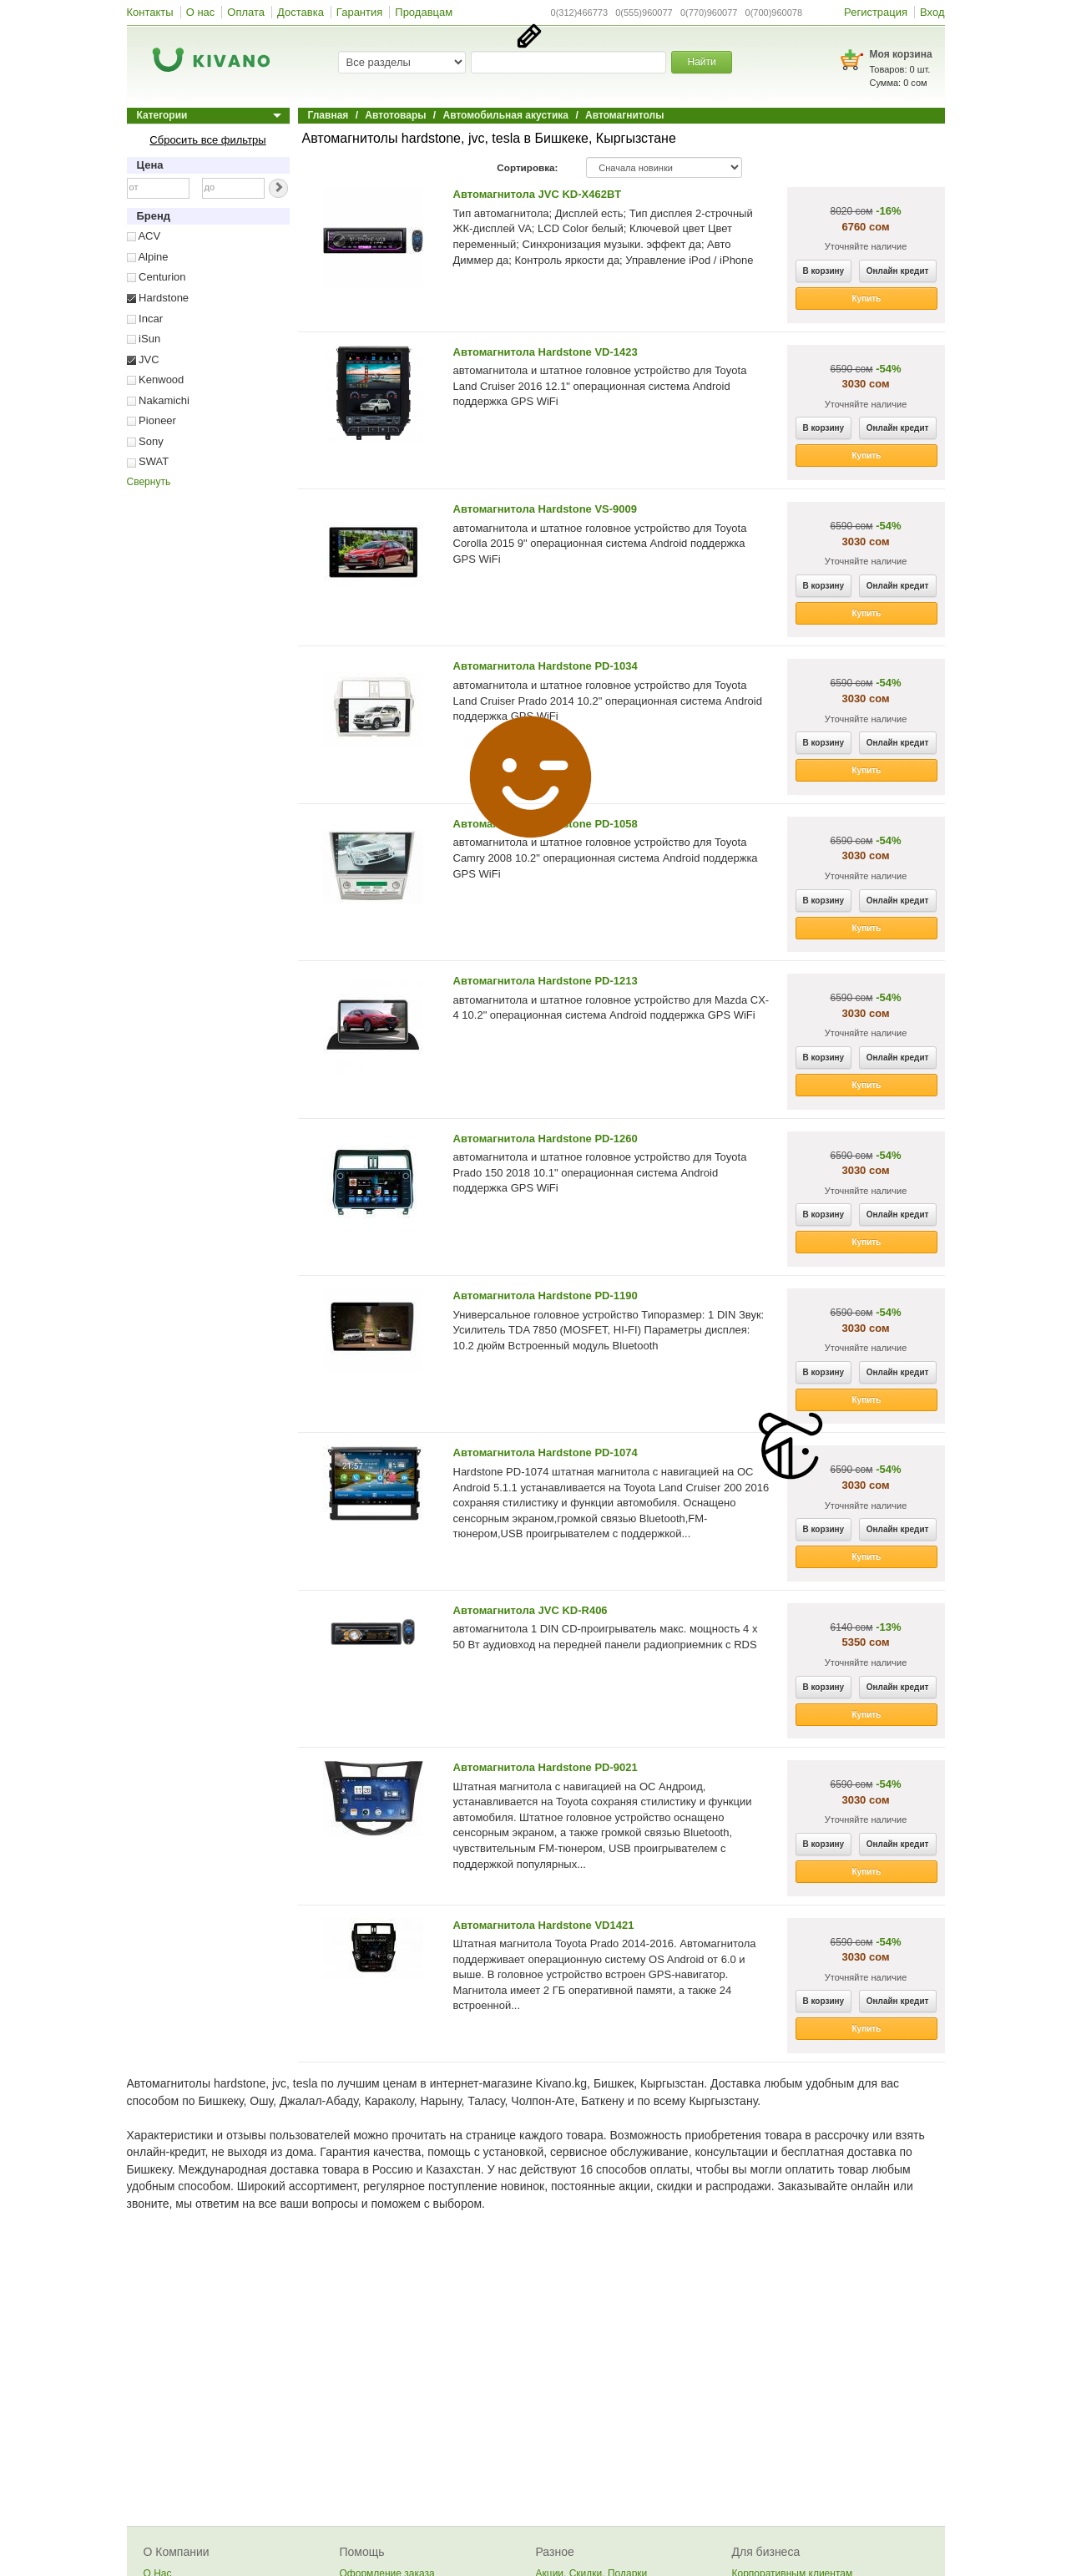 Image resolution: width=1071 pixels, height=2576 pixels. What do you see at coordinates (530, 777) in the screenshot?
I see `insert a winking emoji into your message` at bounding box center [530, 777].